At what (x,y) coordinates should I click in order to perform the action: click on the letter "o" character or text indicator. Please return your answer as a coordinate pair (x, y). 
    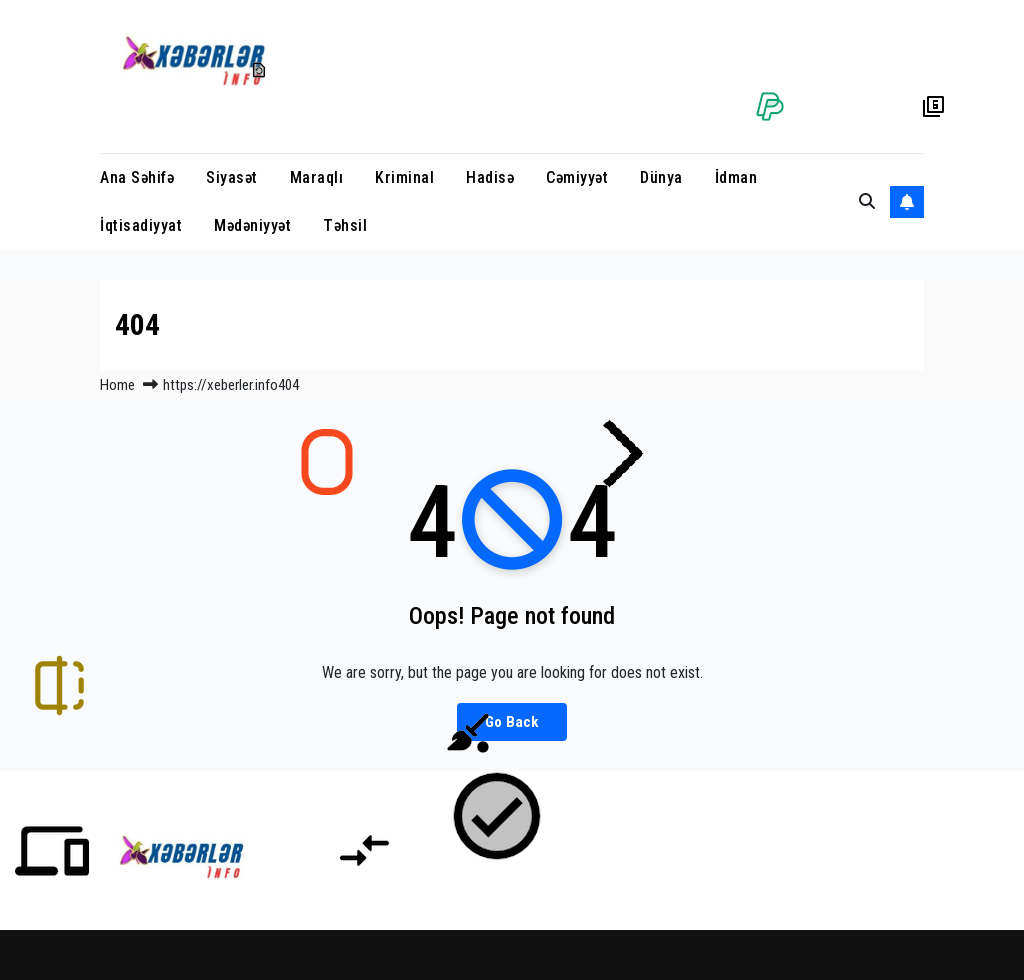
    Looking at the image, I should click on (327, 462).